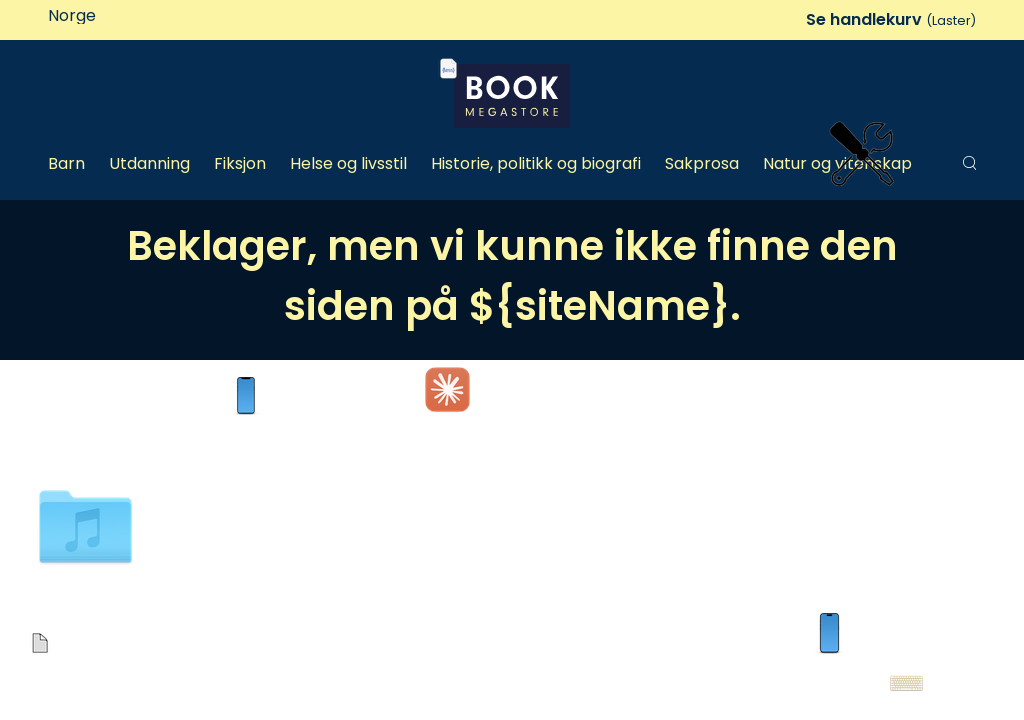  I want to click on indicates keyboard with yellow backlighting enabled, so click(906, 683).